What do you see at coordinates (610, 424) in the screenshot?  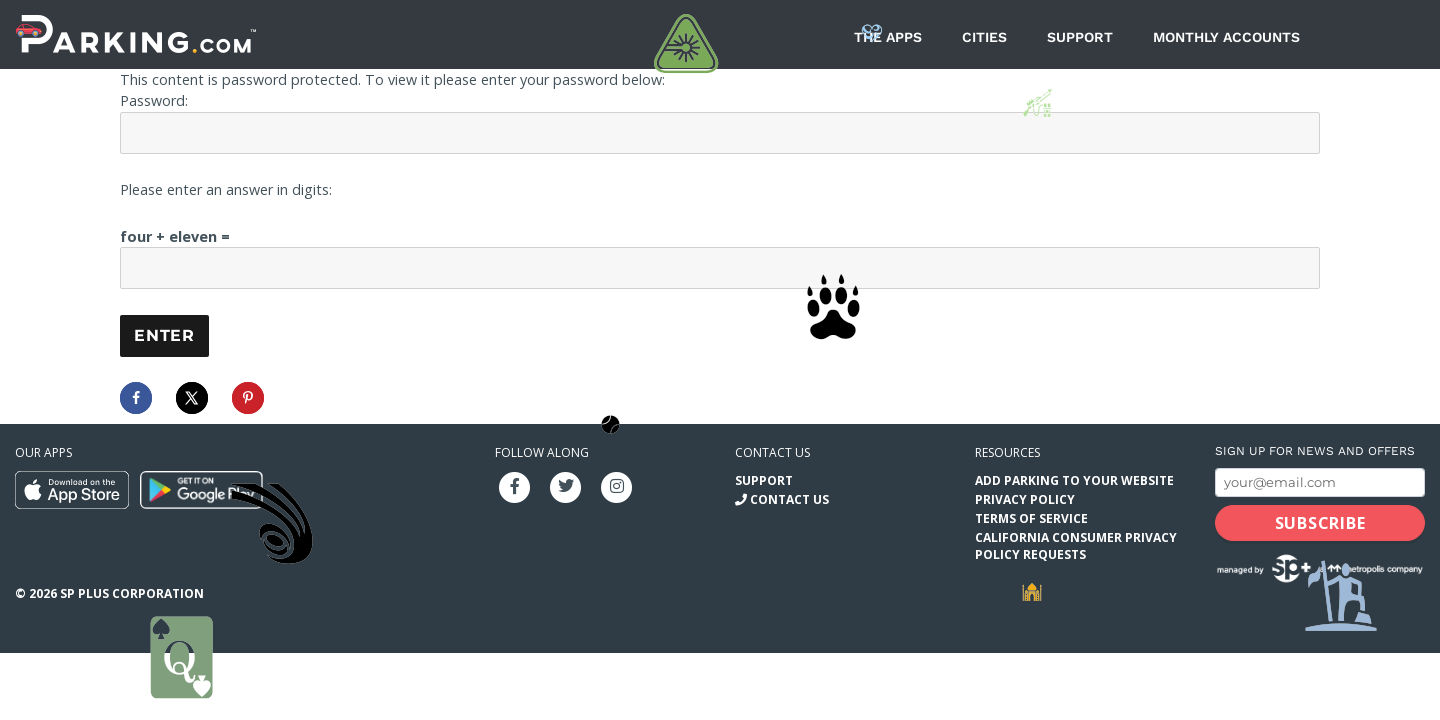 I see `access tennis or sports-related features` at bounding box center [610, 424].